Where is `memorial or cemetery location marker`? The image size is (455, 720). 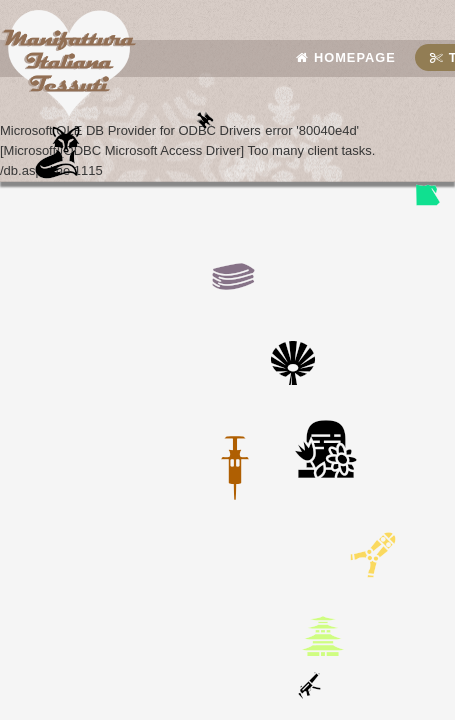 memorial or cemetery location marker is located at coordinates (326, 448).